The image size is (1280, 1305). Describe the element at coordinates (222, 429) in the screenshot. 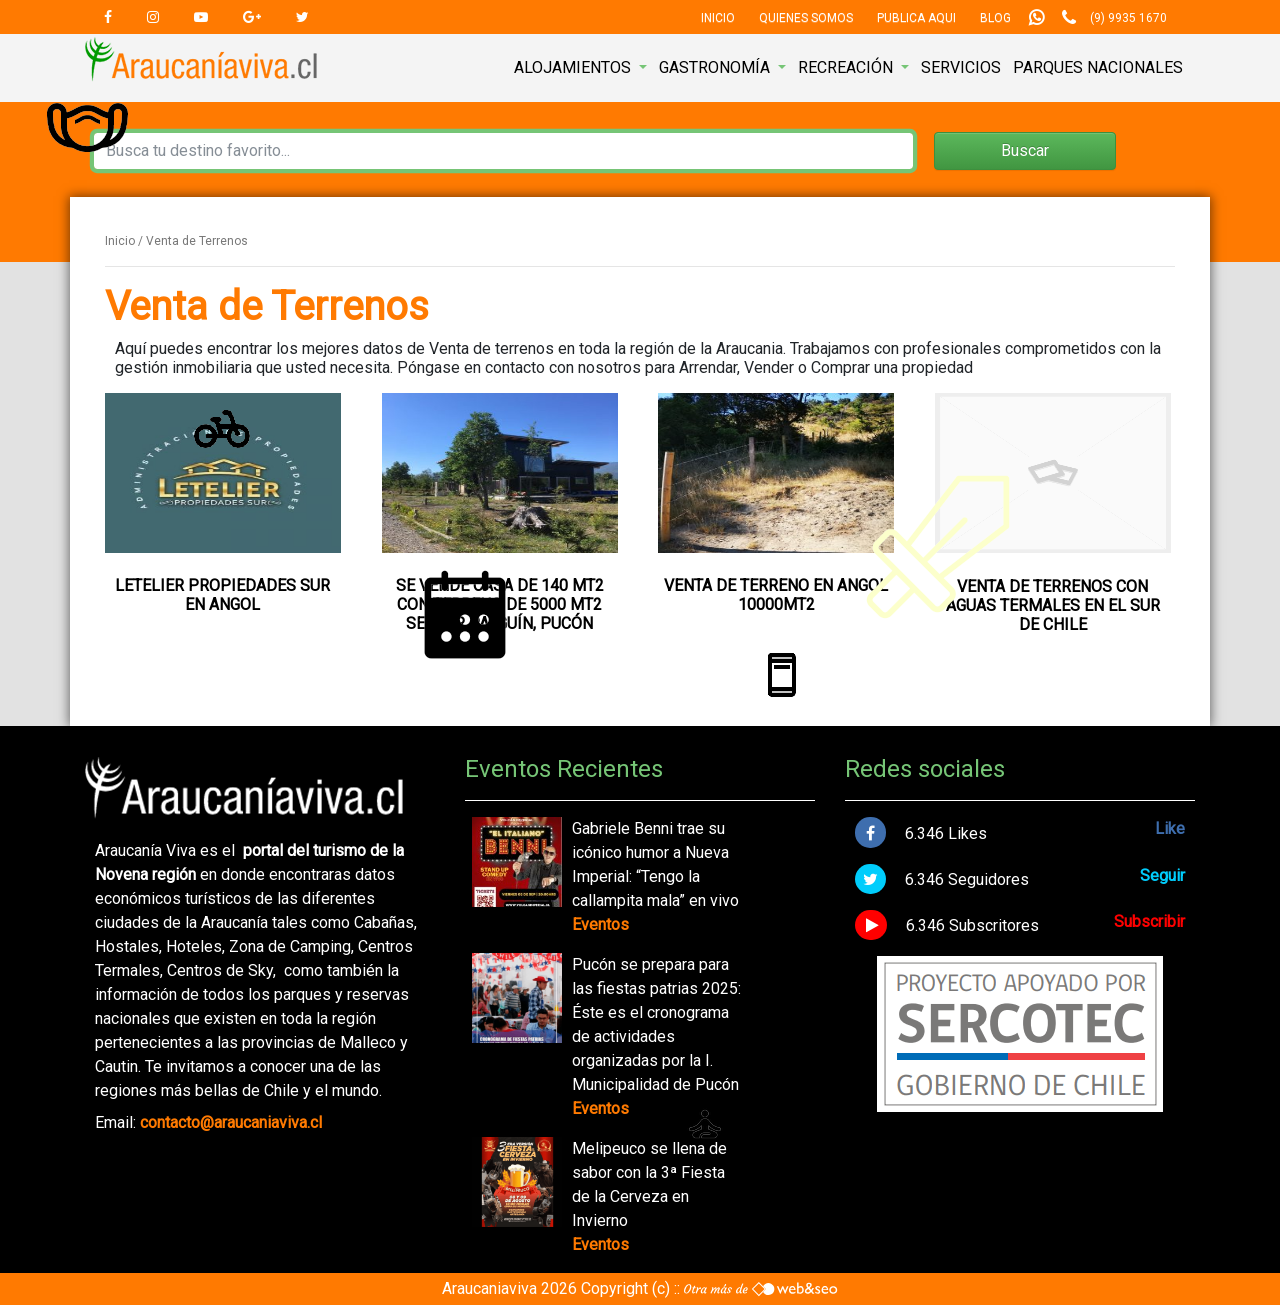

I see `view nearby bike routes or cycling directions` at that location.